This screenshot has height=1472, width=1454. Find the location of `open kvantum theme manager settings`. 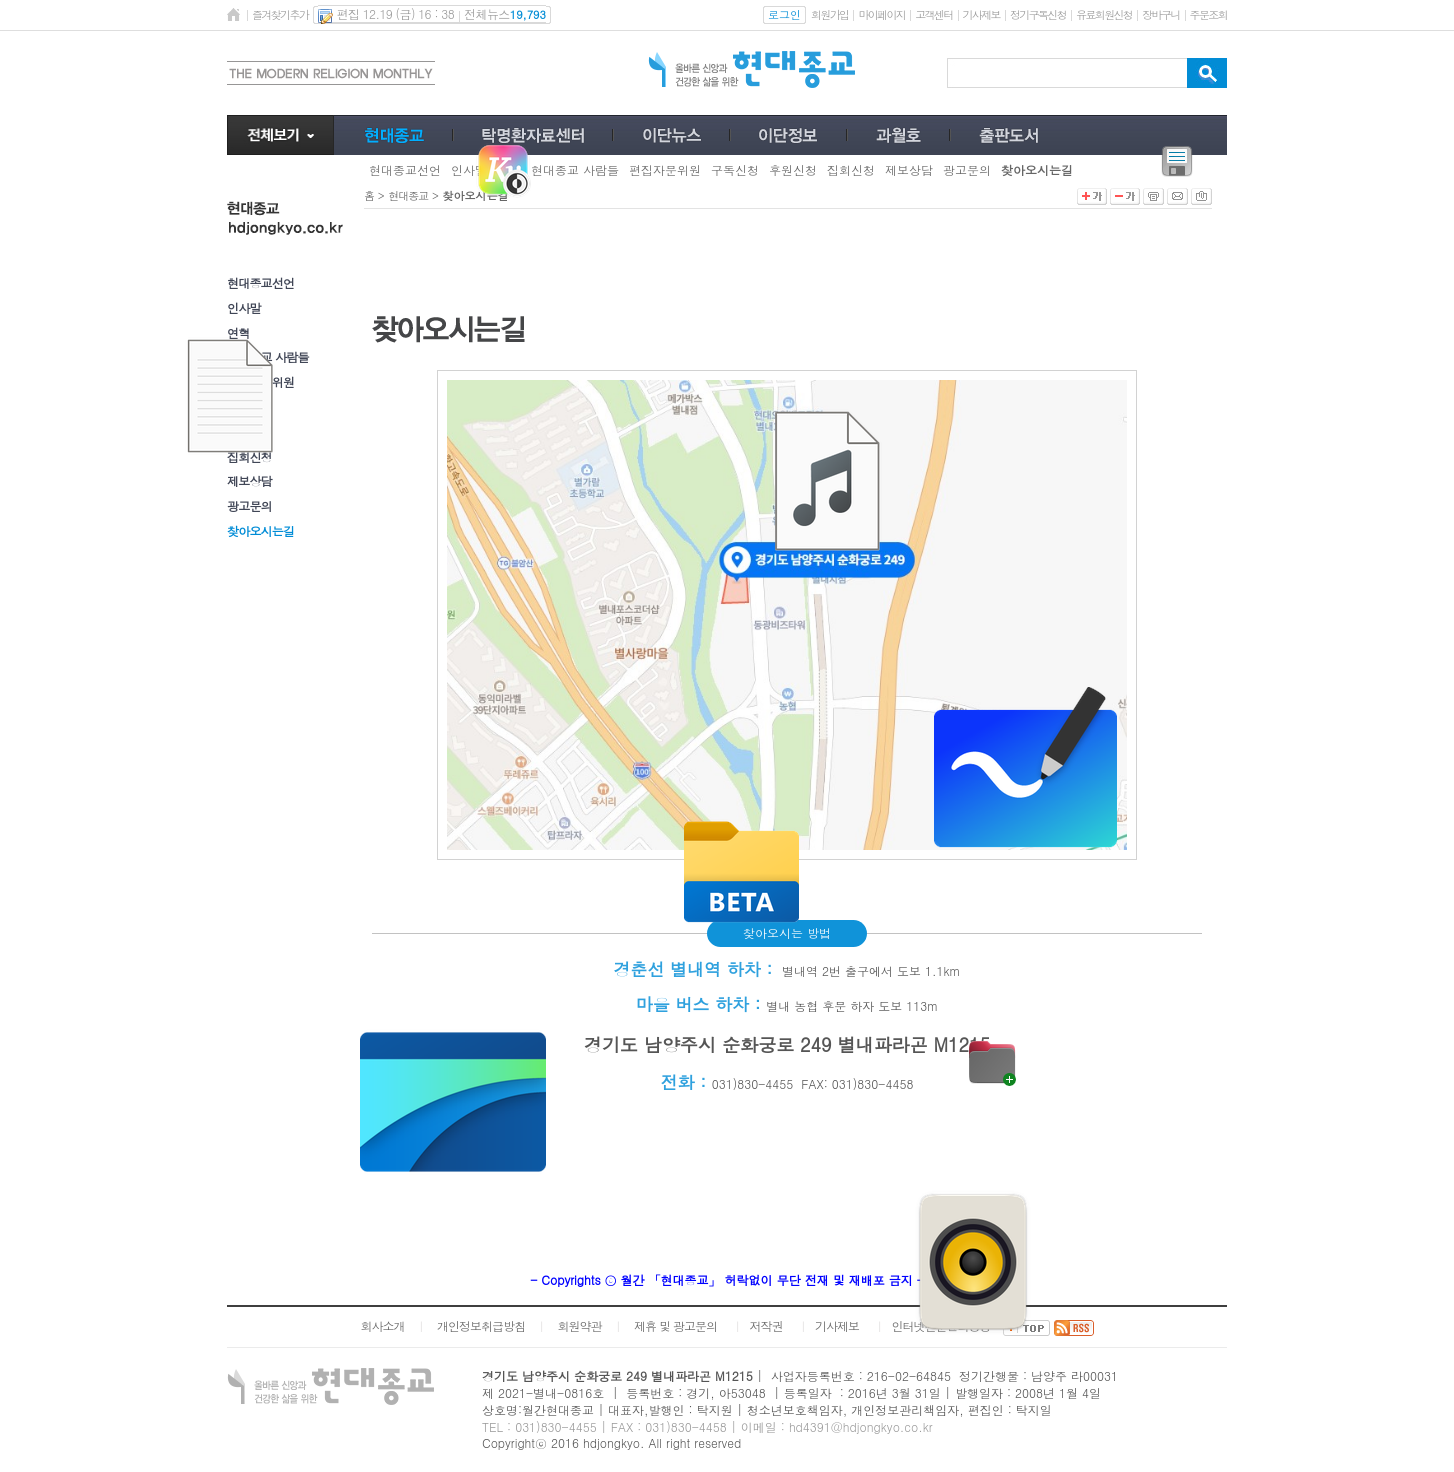

open kvantum theme manager settings is located at coordinates (503, 170).